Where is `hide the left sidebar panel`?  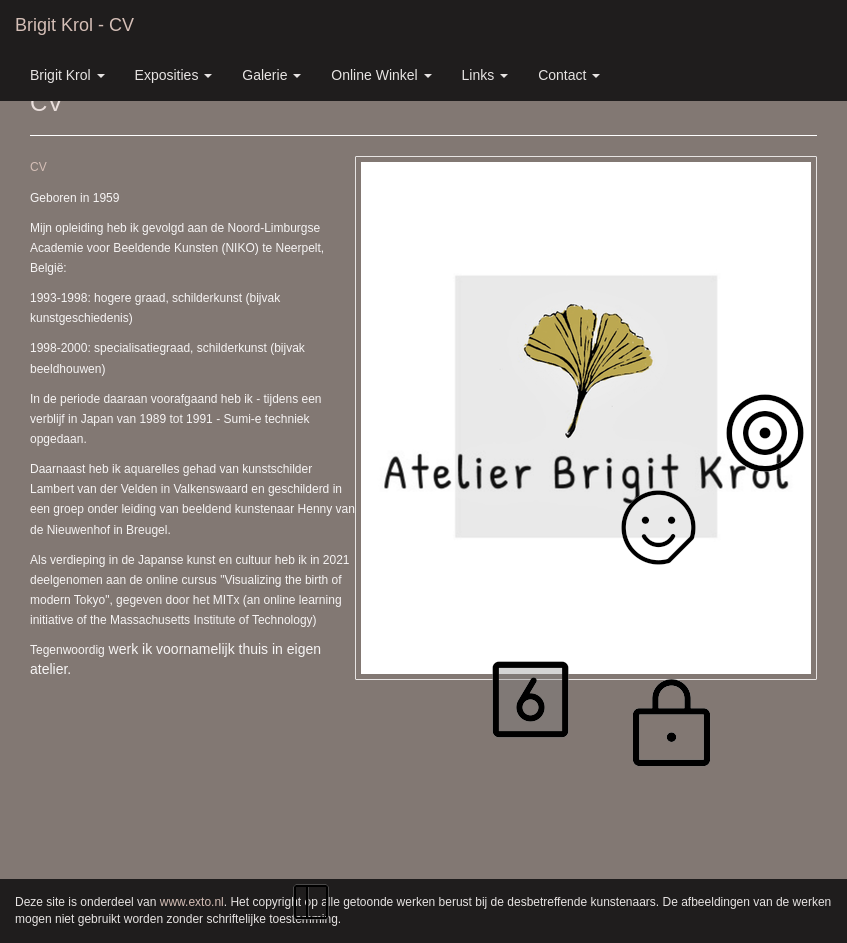
hide the left sidebar panel is located at coordinates (311, 902).